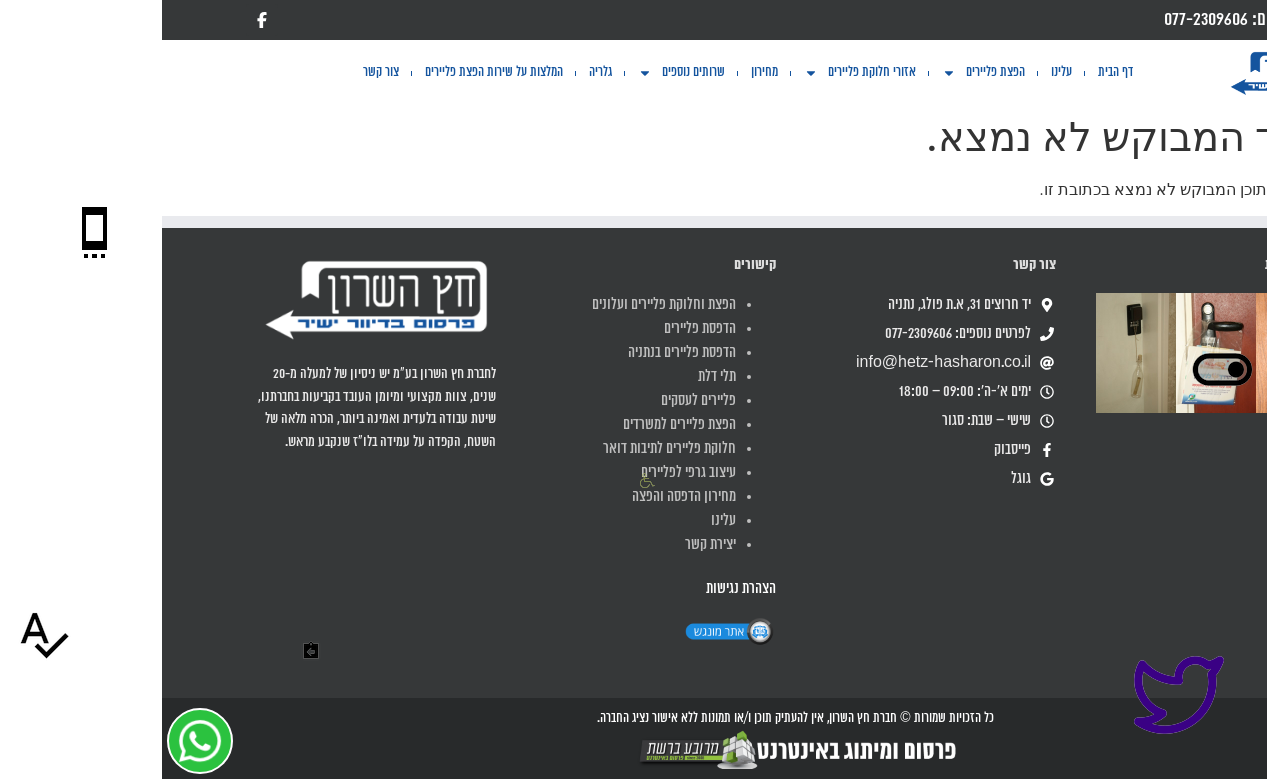 The height and width of the screenshot is (779, 1267). I want to click on check spelling and grammar, so click(43, 634).